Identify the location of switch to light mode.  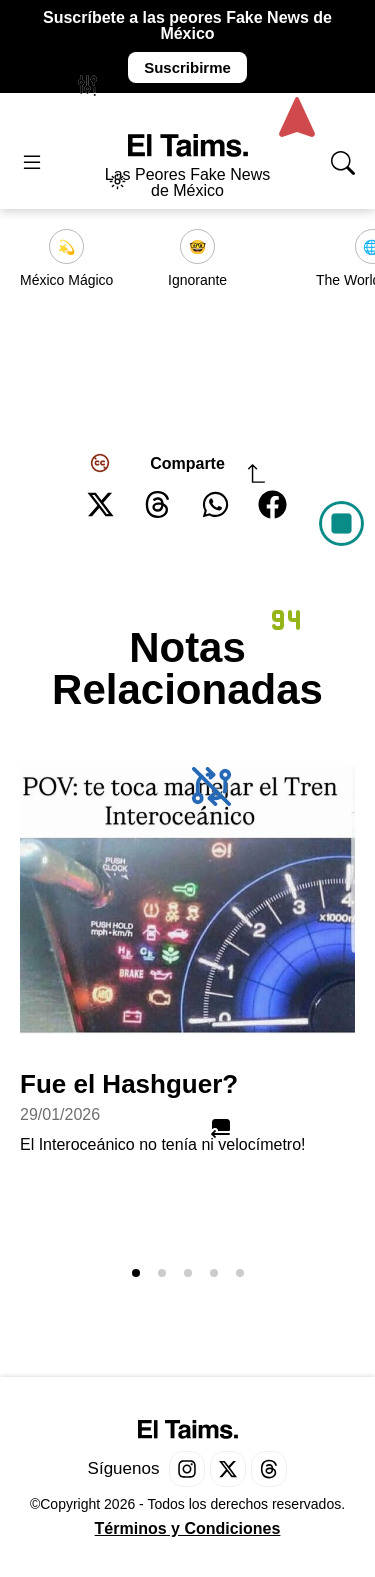
(117, 181).